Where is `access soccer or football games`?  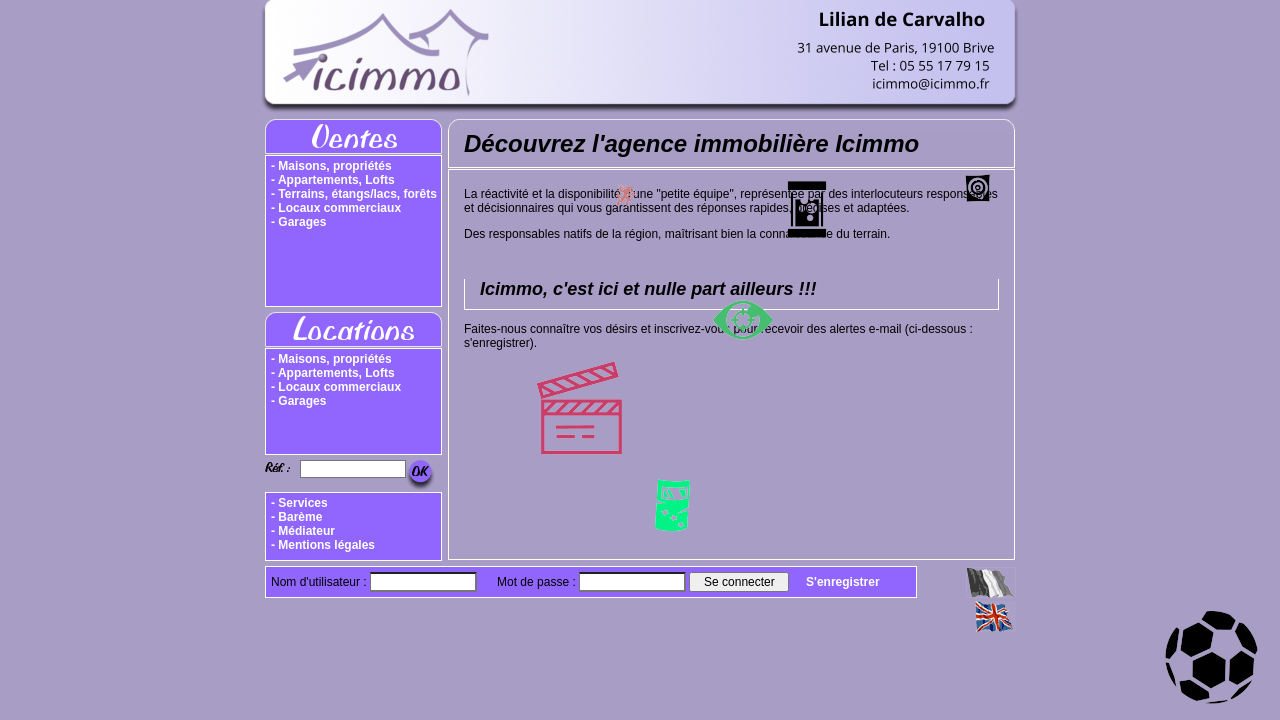 access soccer or football games is located at coordinates (1212, 657).